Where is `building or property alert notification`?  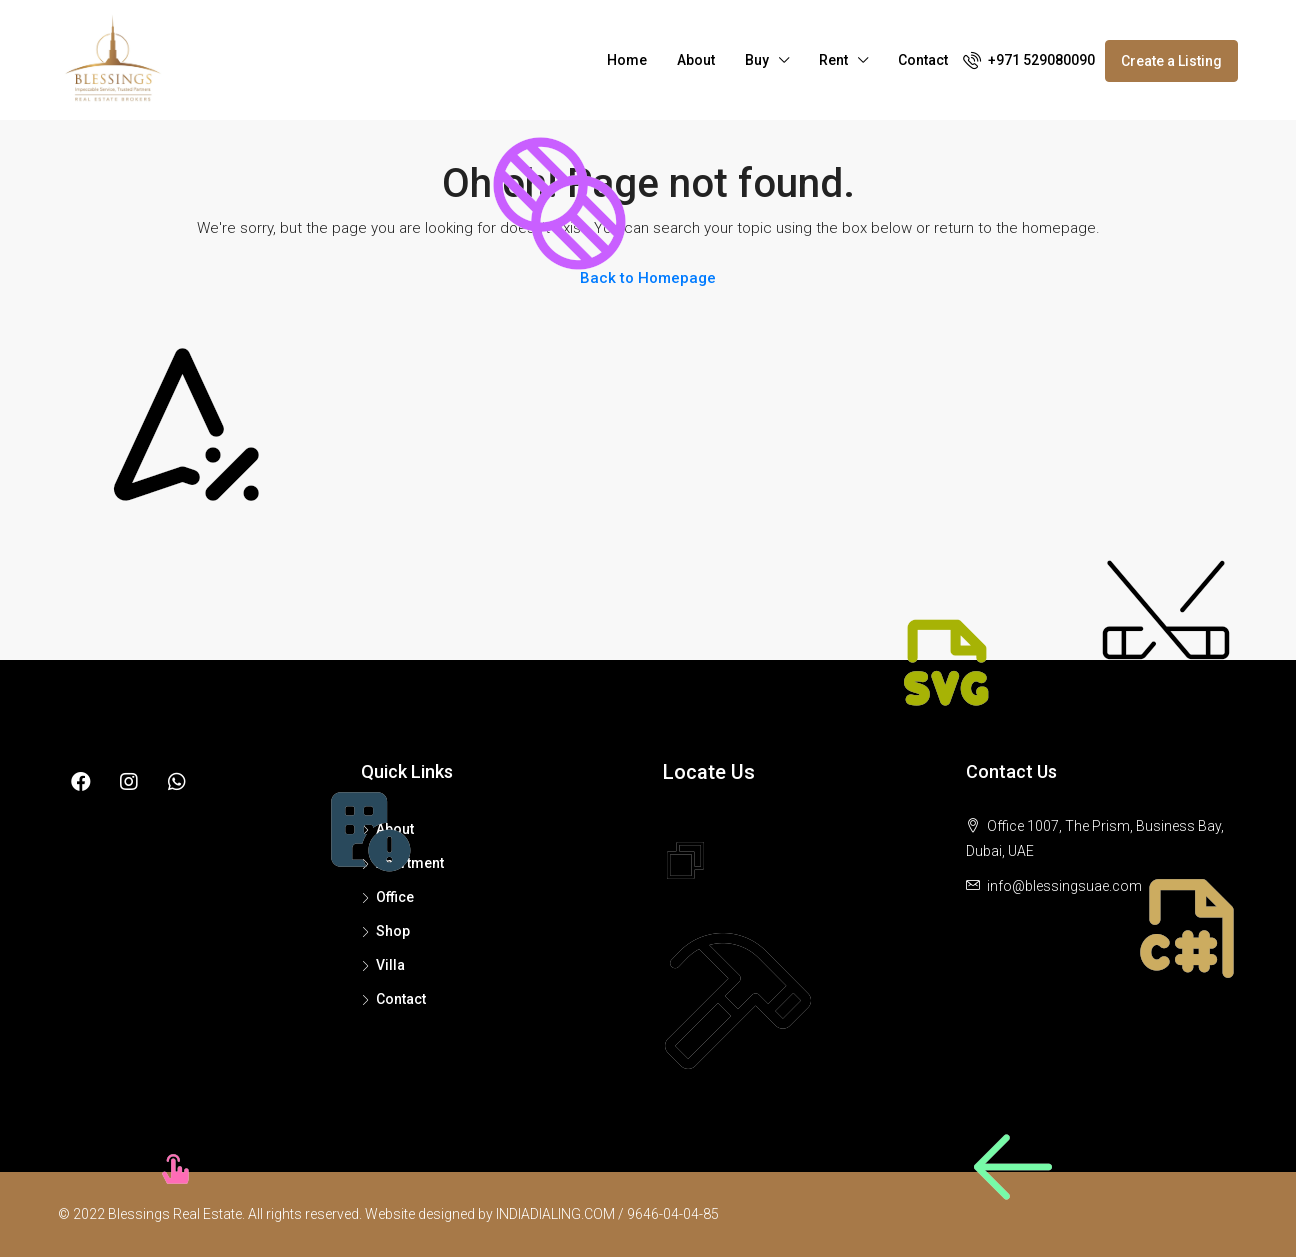 building or property alert notification is located at coordinates (368, 829).